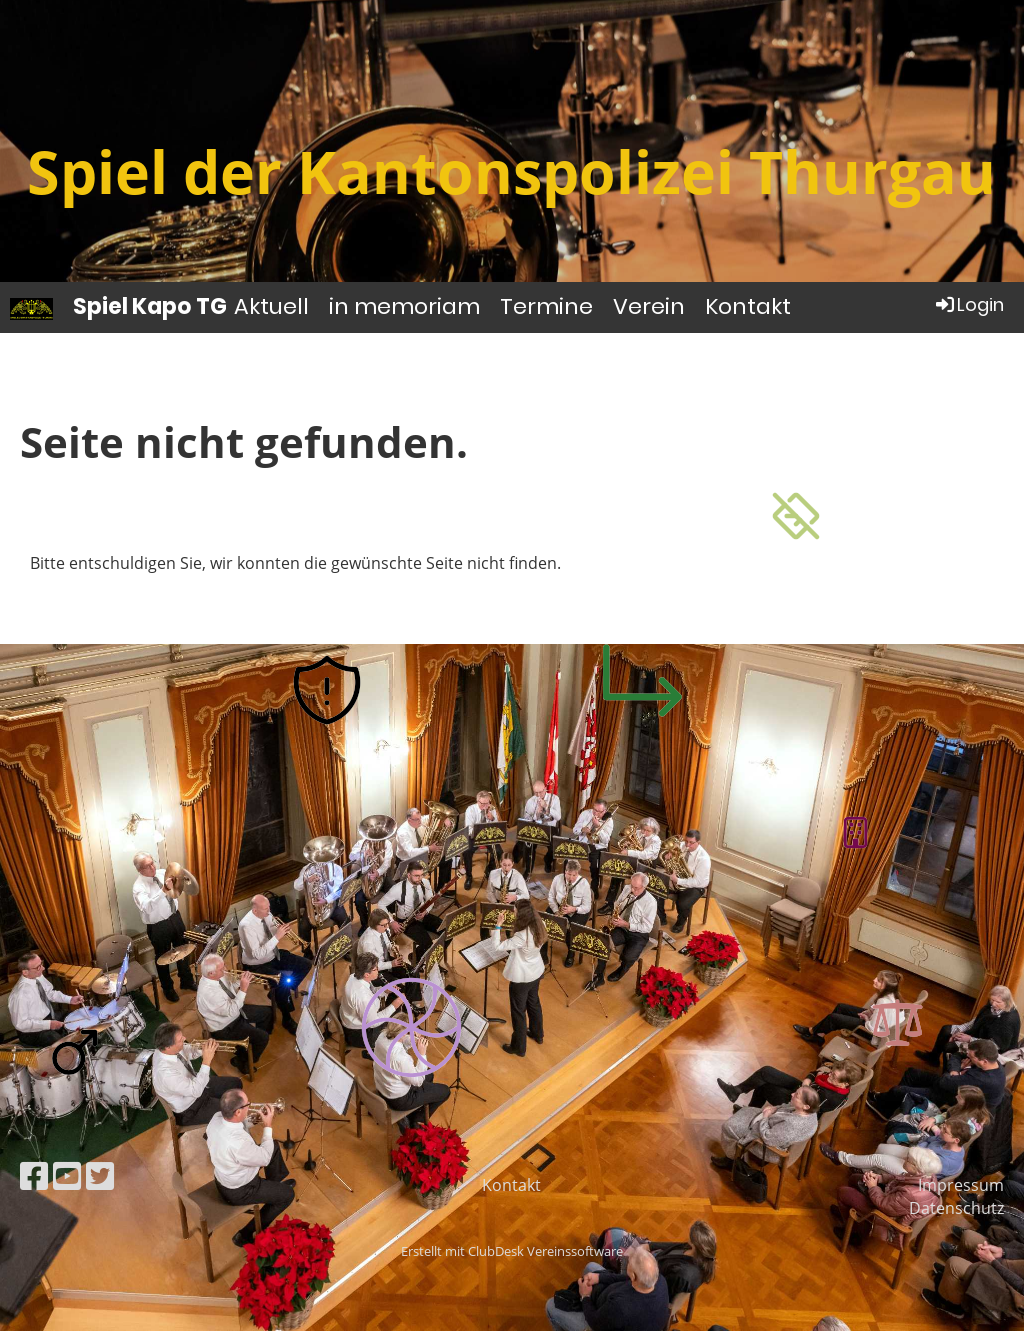 The height and width of the screenshot is (1331, 1024). What do you see at coordinates (897, 1022) in the screenshot?
I see `access legal or compliance settings` at bounding box center [897, 1022].